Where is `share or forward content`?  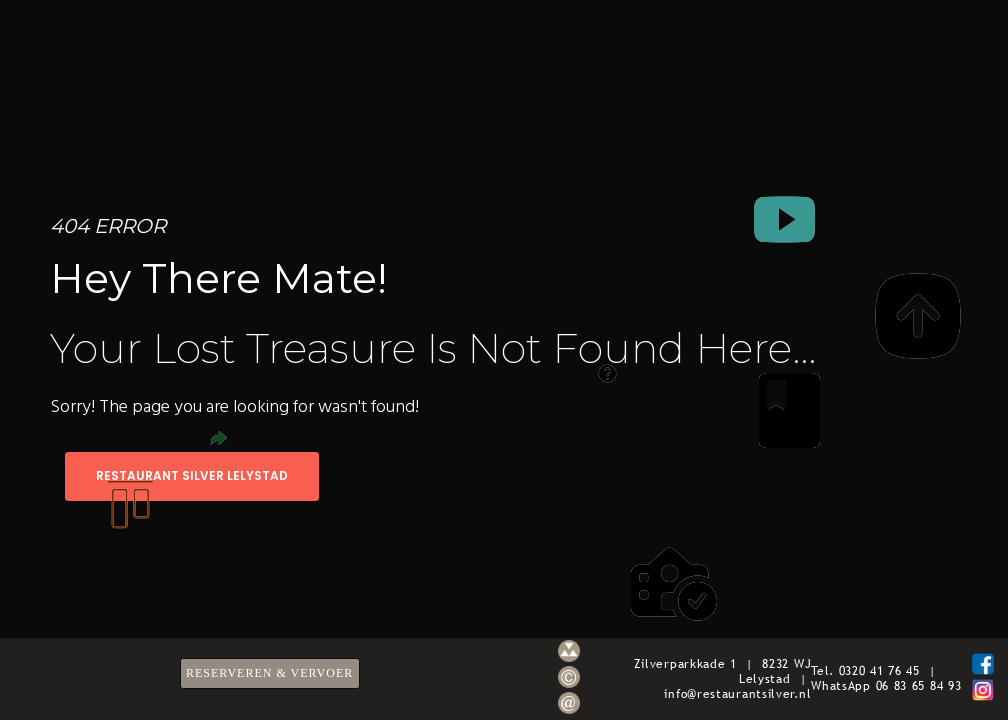
share or forward content is located at coordinates (219, 438).